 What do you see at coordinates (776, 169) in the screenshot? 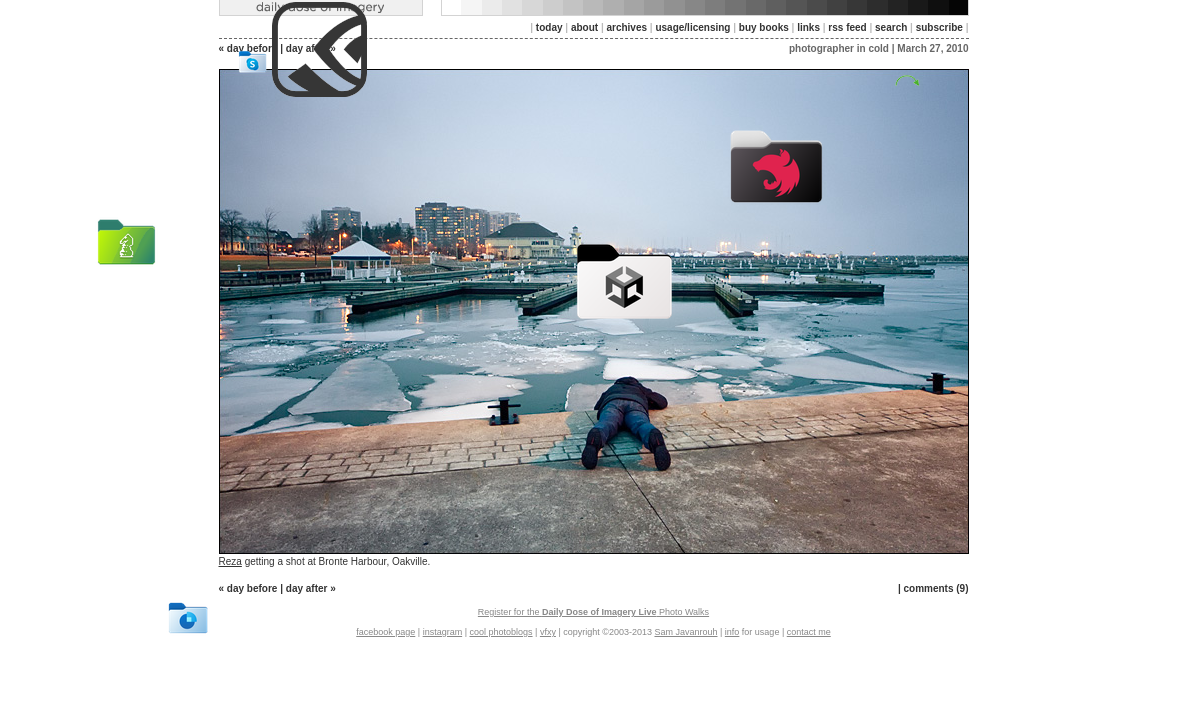
I see `open NestJS project folder` at bounding box center [776, 169].